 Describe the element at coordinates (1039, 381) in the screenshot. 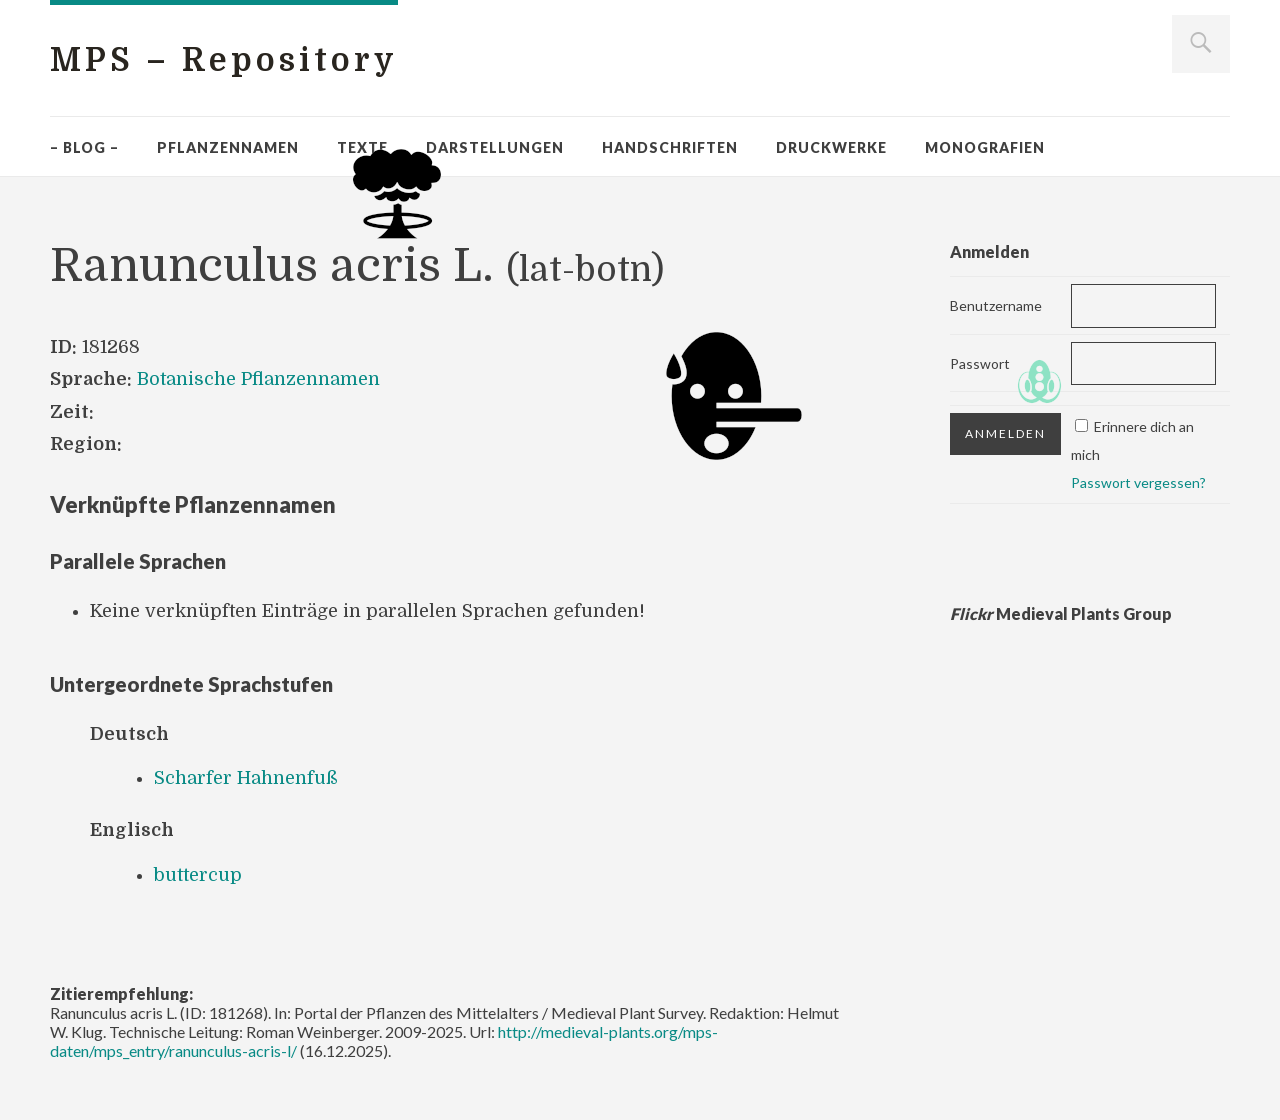

I see `decorative game badge or achievement emblem` at that location.